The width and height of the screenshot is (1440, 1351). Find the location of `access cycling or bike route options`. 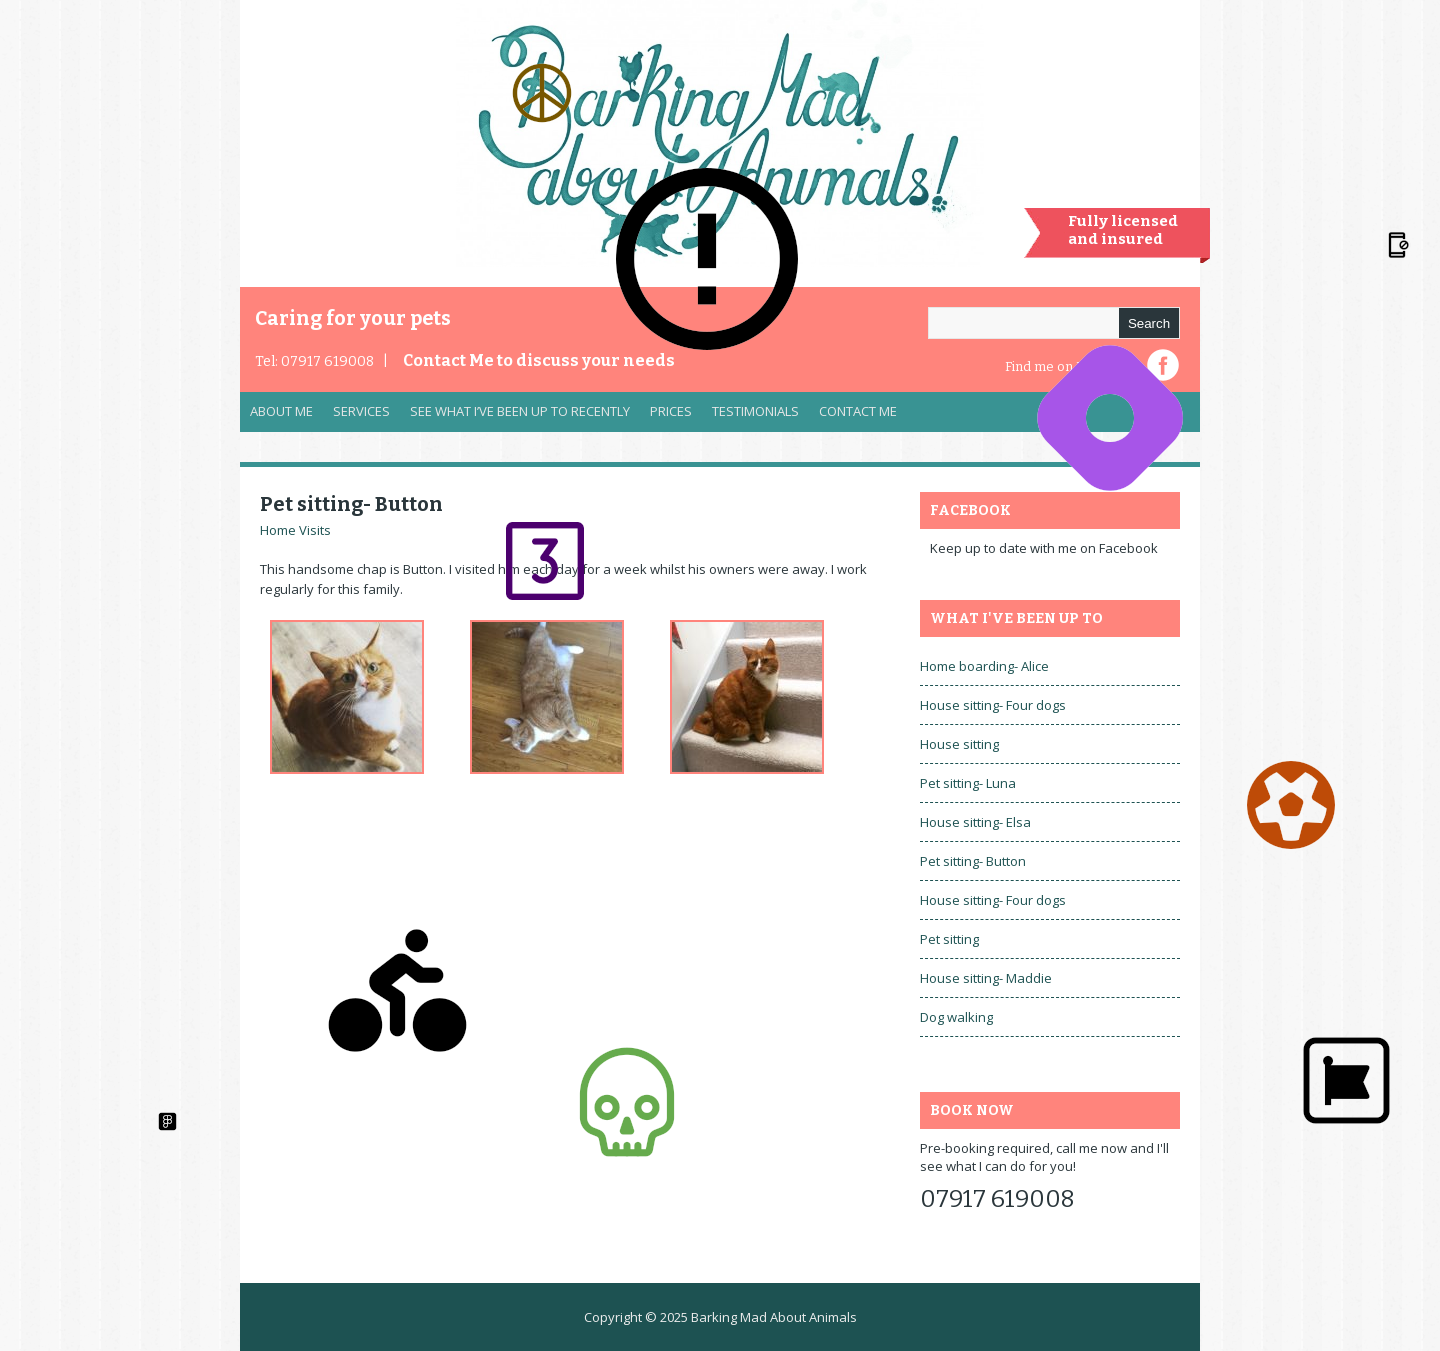

access cycling or bike route options is located at coordinates (397, 990).